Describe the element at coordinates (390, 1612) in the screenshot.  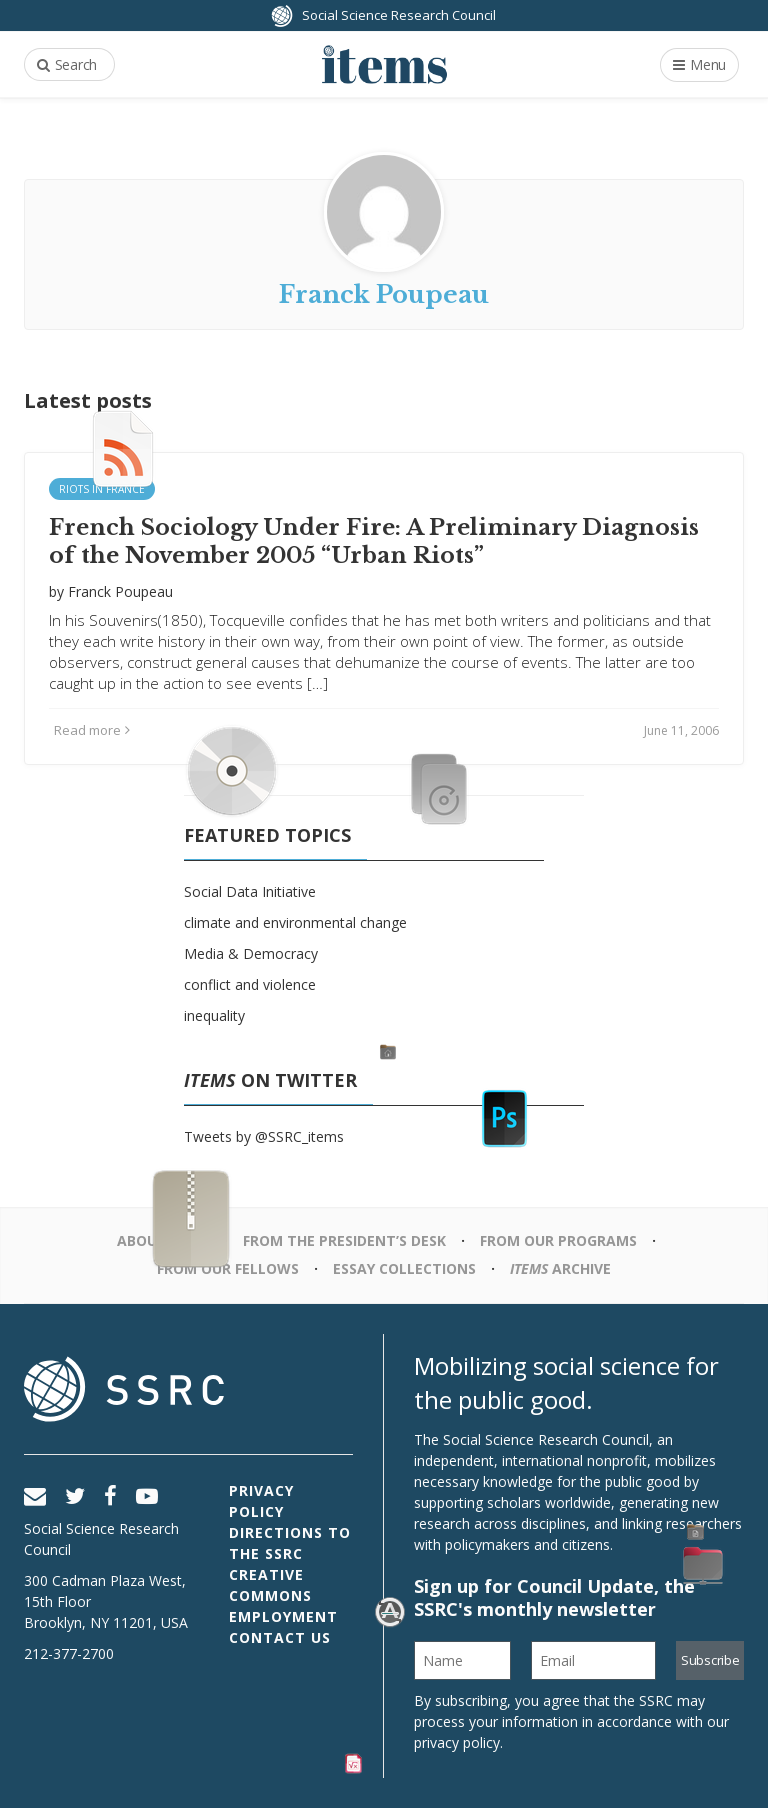
I see `check for available software updates` at that location.